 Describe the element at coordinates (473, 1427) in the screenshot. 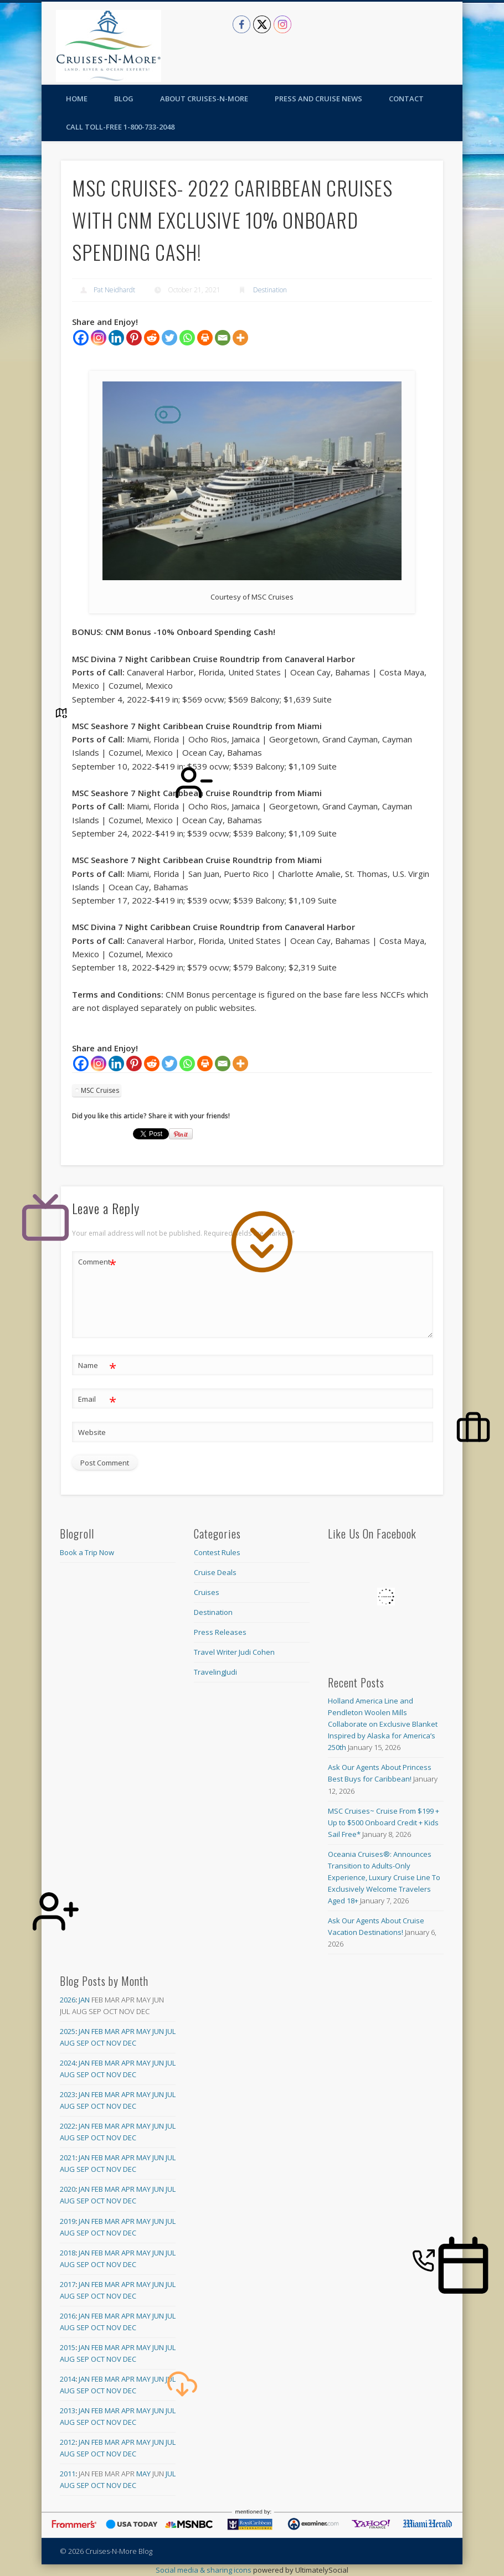

I see `access work or business documents` at that location.